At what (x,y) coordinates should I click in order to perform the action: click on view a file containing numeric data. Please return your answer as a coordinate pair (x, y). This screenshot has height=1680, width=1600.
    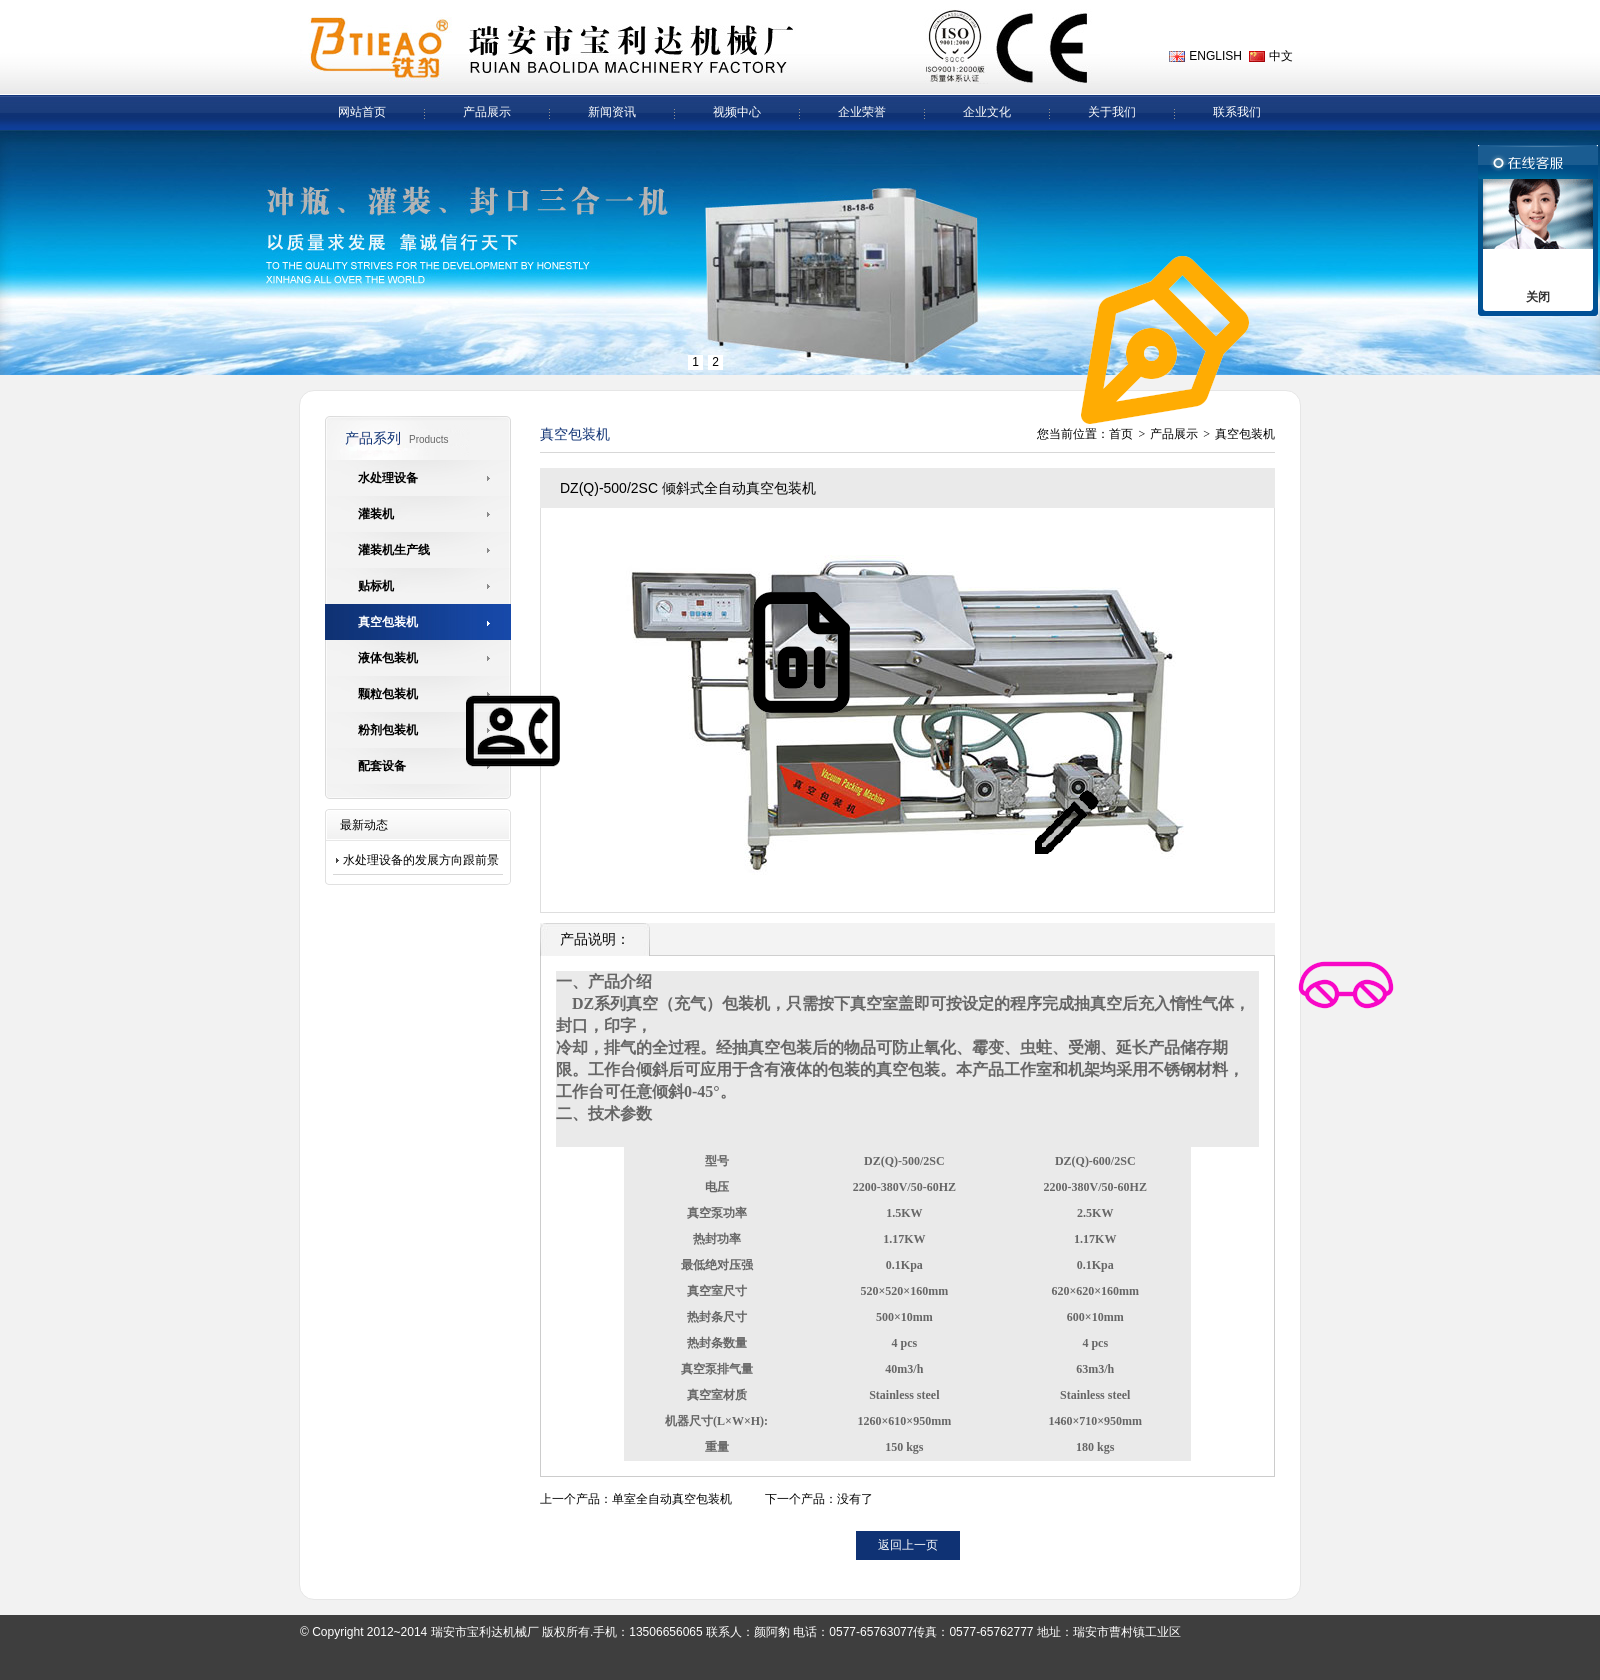
    Looking at the image, I should click on (801, 652).